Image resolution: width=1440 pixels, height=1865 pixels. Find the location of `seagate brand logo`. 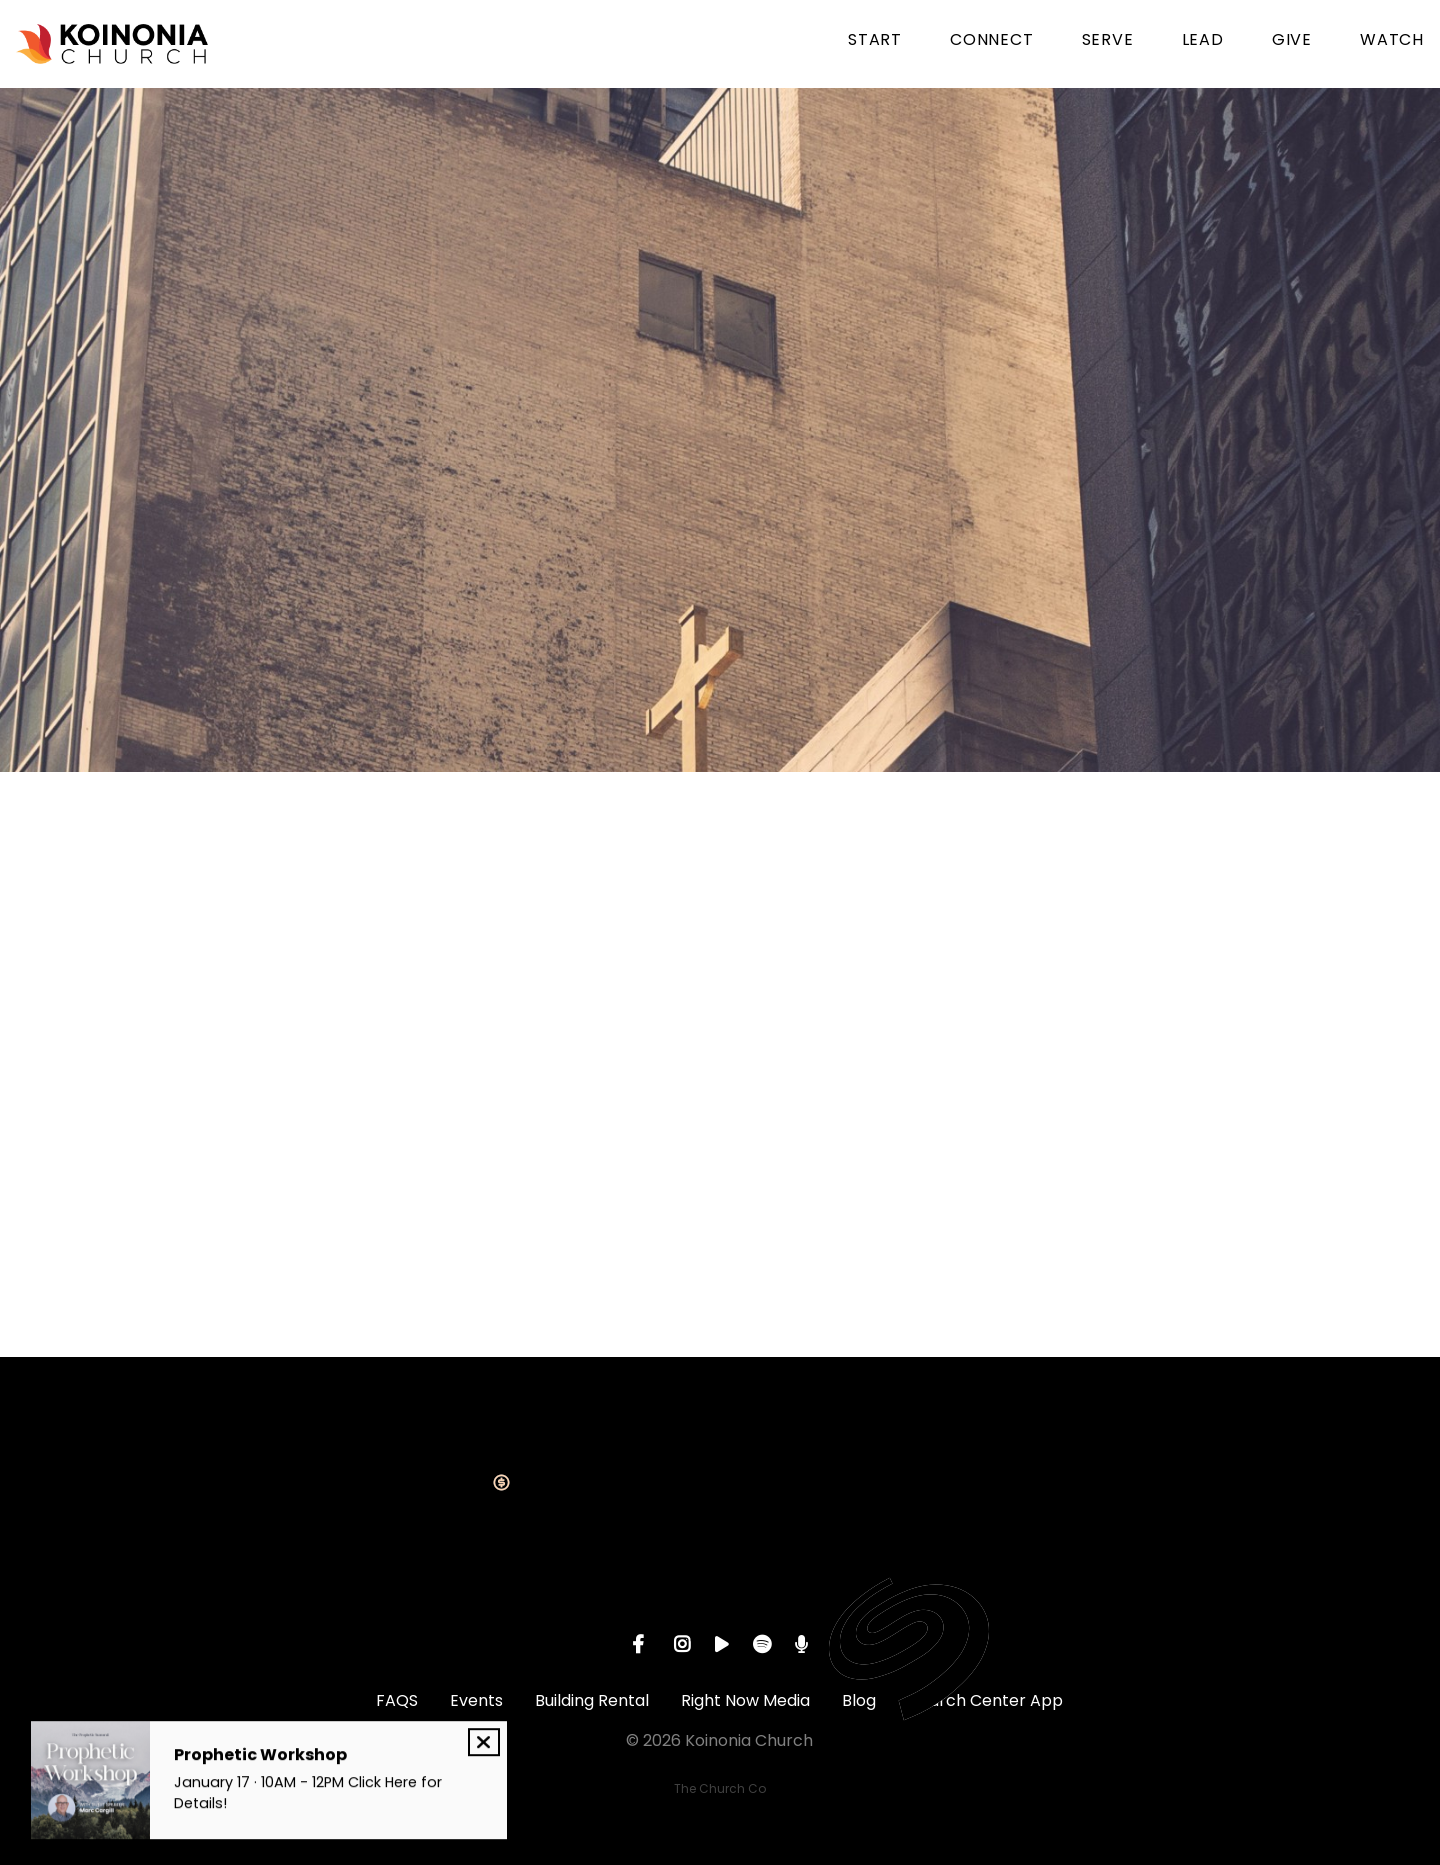

seagate brand logo is located at coordinates (909, 1649).